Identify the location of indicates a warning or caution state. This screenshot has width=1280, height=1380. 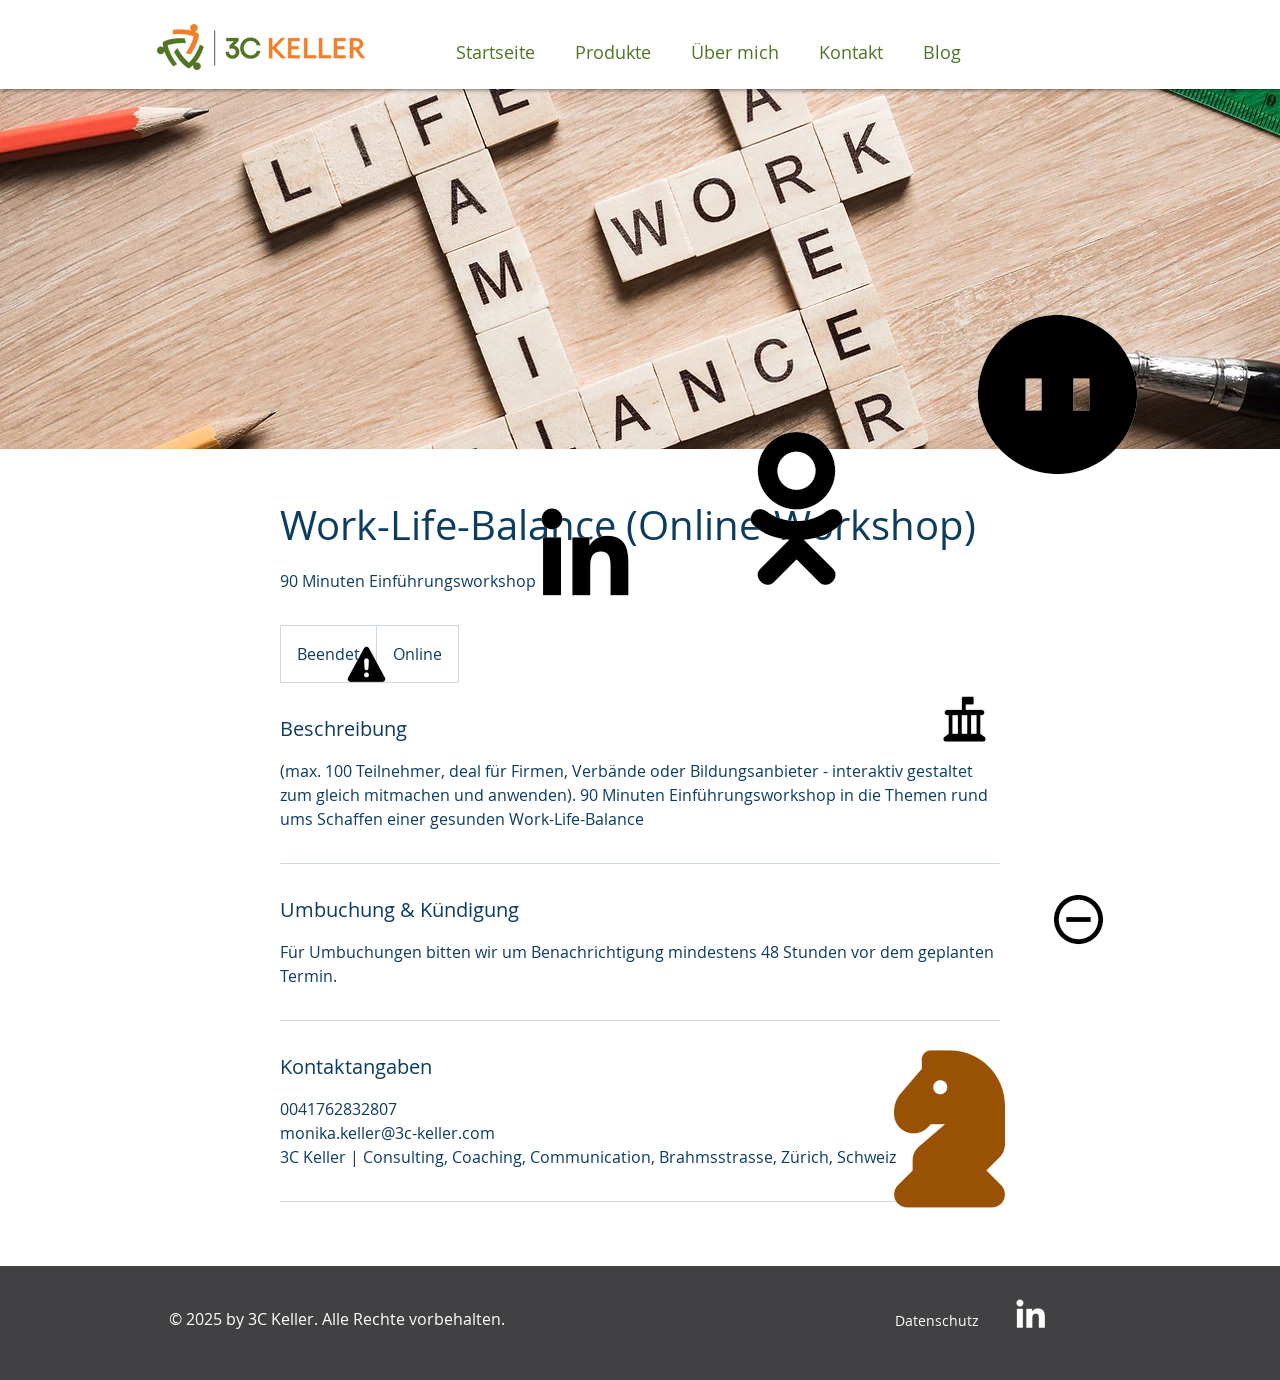
(366, 665).